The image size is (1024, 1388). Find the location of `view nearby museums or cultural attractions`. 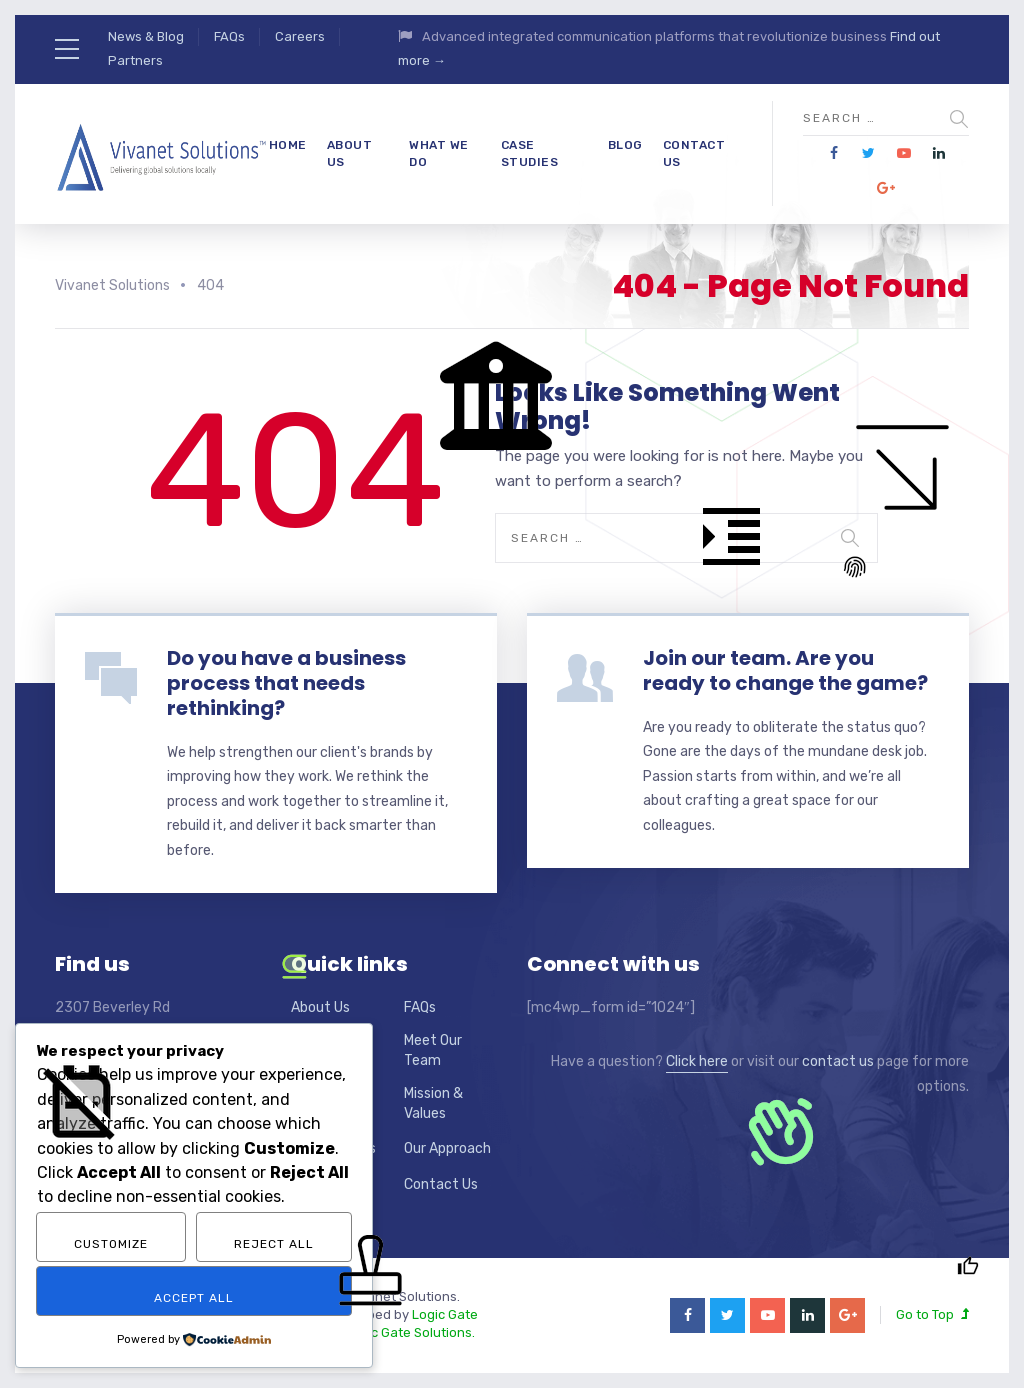

view nearby museums or cultural attractions is located at coordinates (496, 394).